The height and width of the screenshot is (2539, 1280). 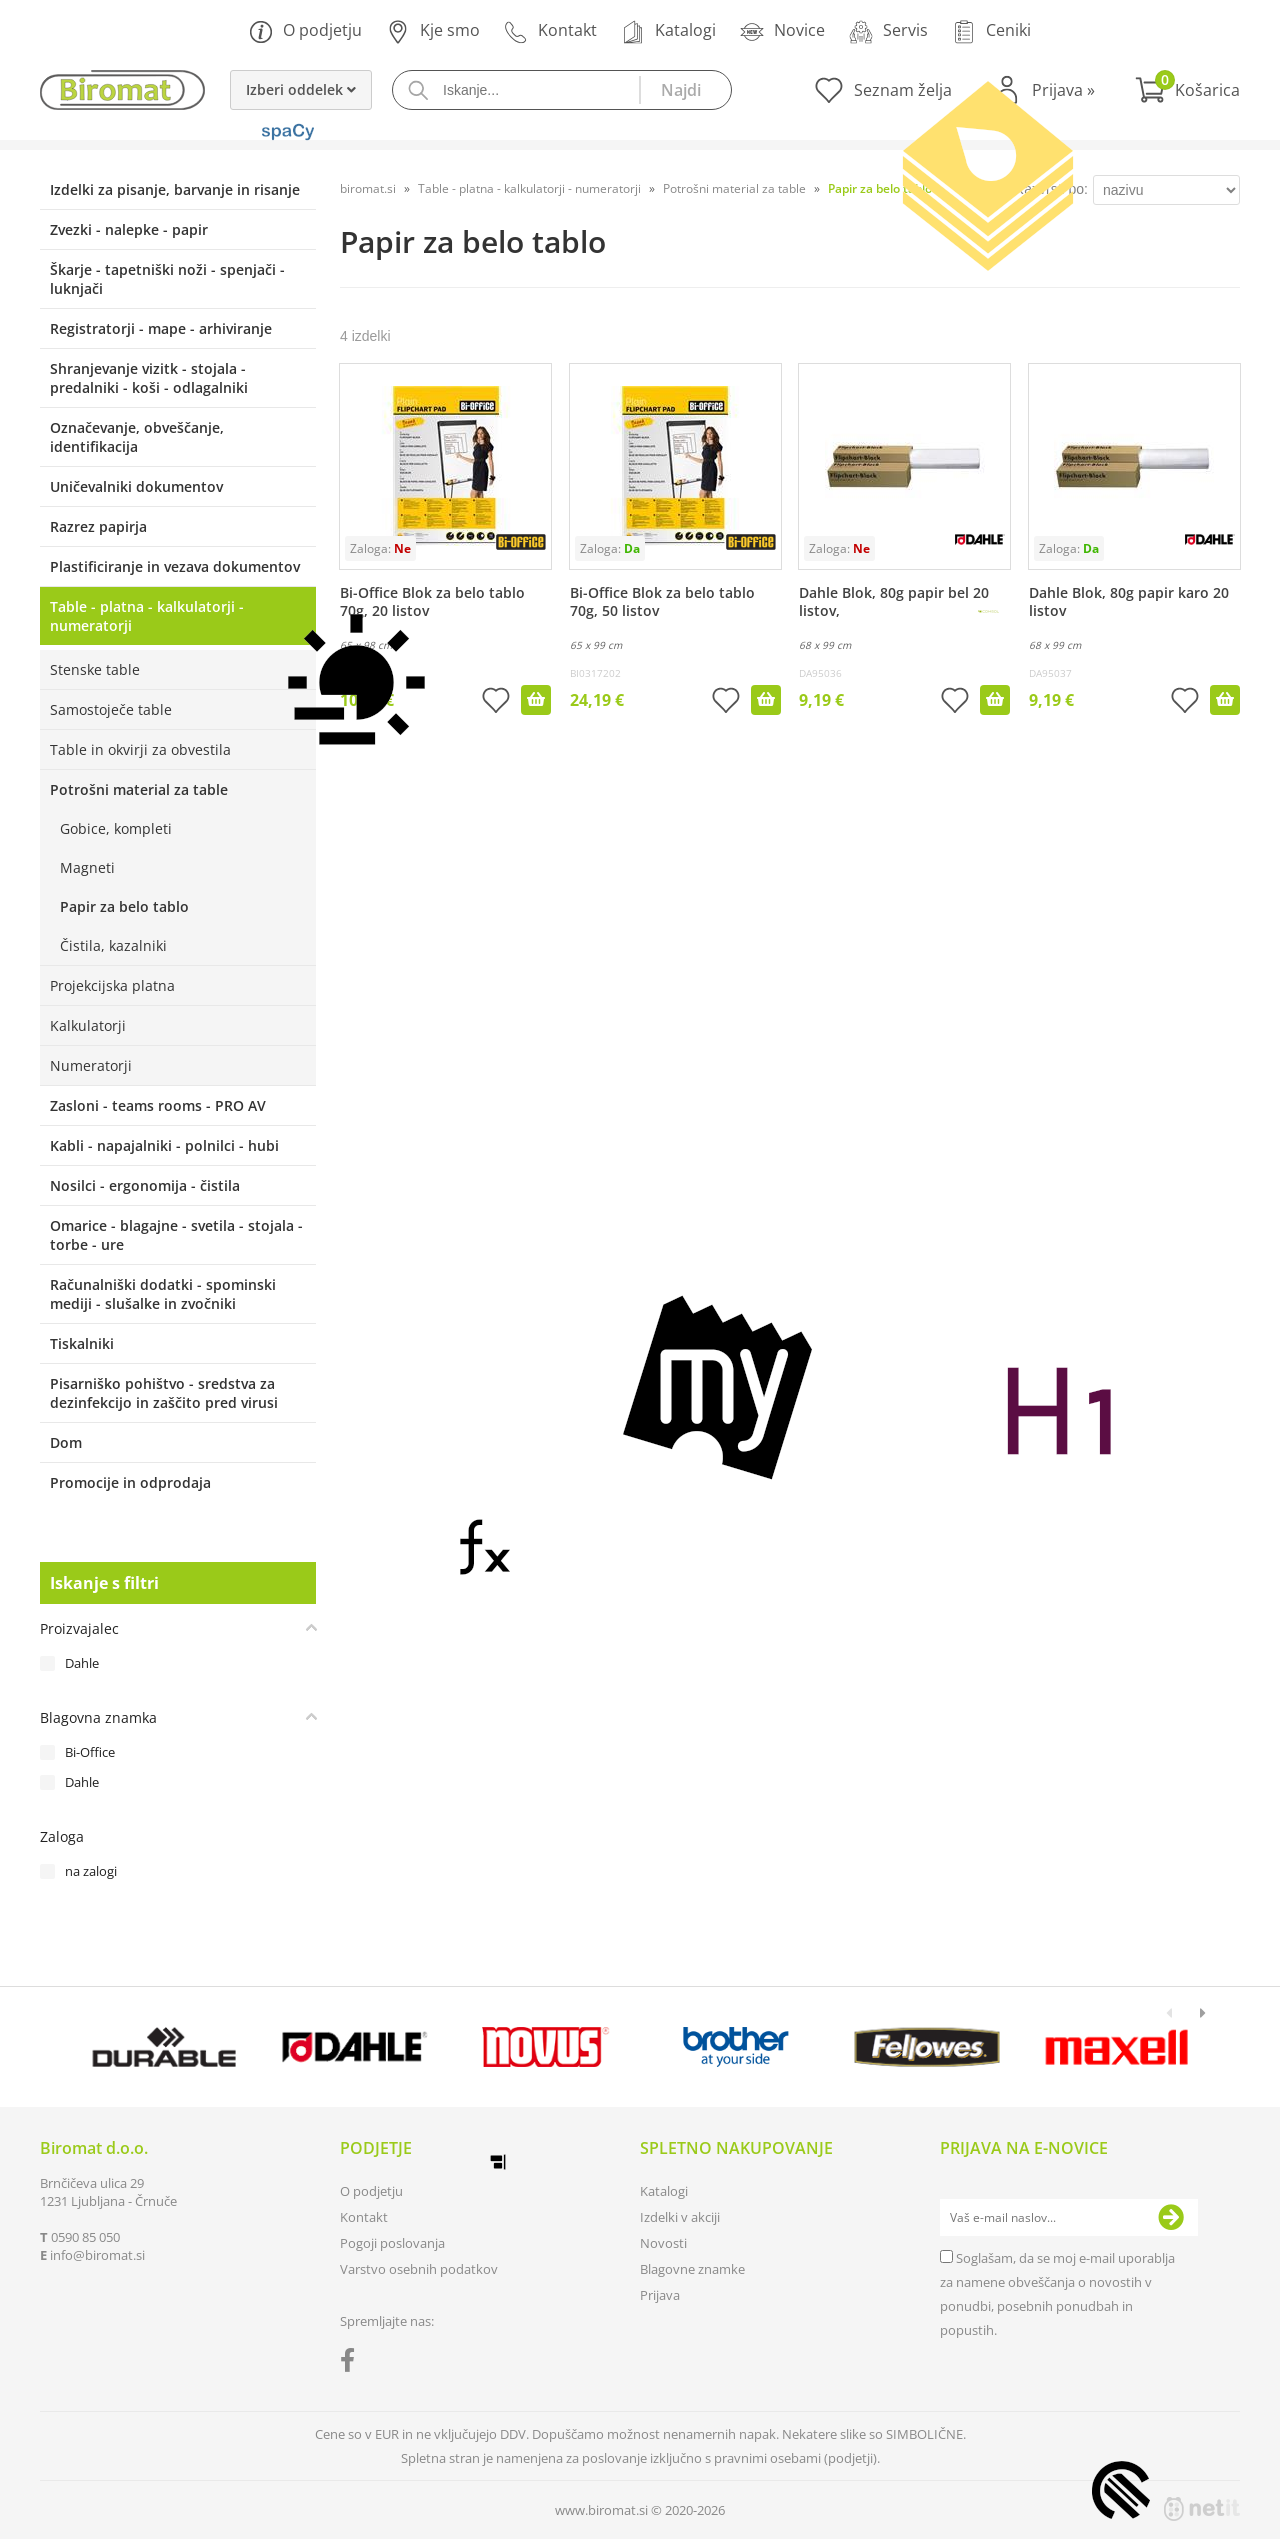 What do you see at coordinates (1121, 2490) in the screenshot?
I see `autocannon HTTP benchmarking tool logo` at bounding box center [1121, 2490].